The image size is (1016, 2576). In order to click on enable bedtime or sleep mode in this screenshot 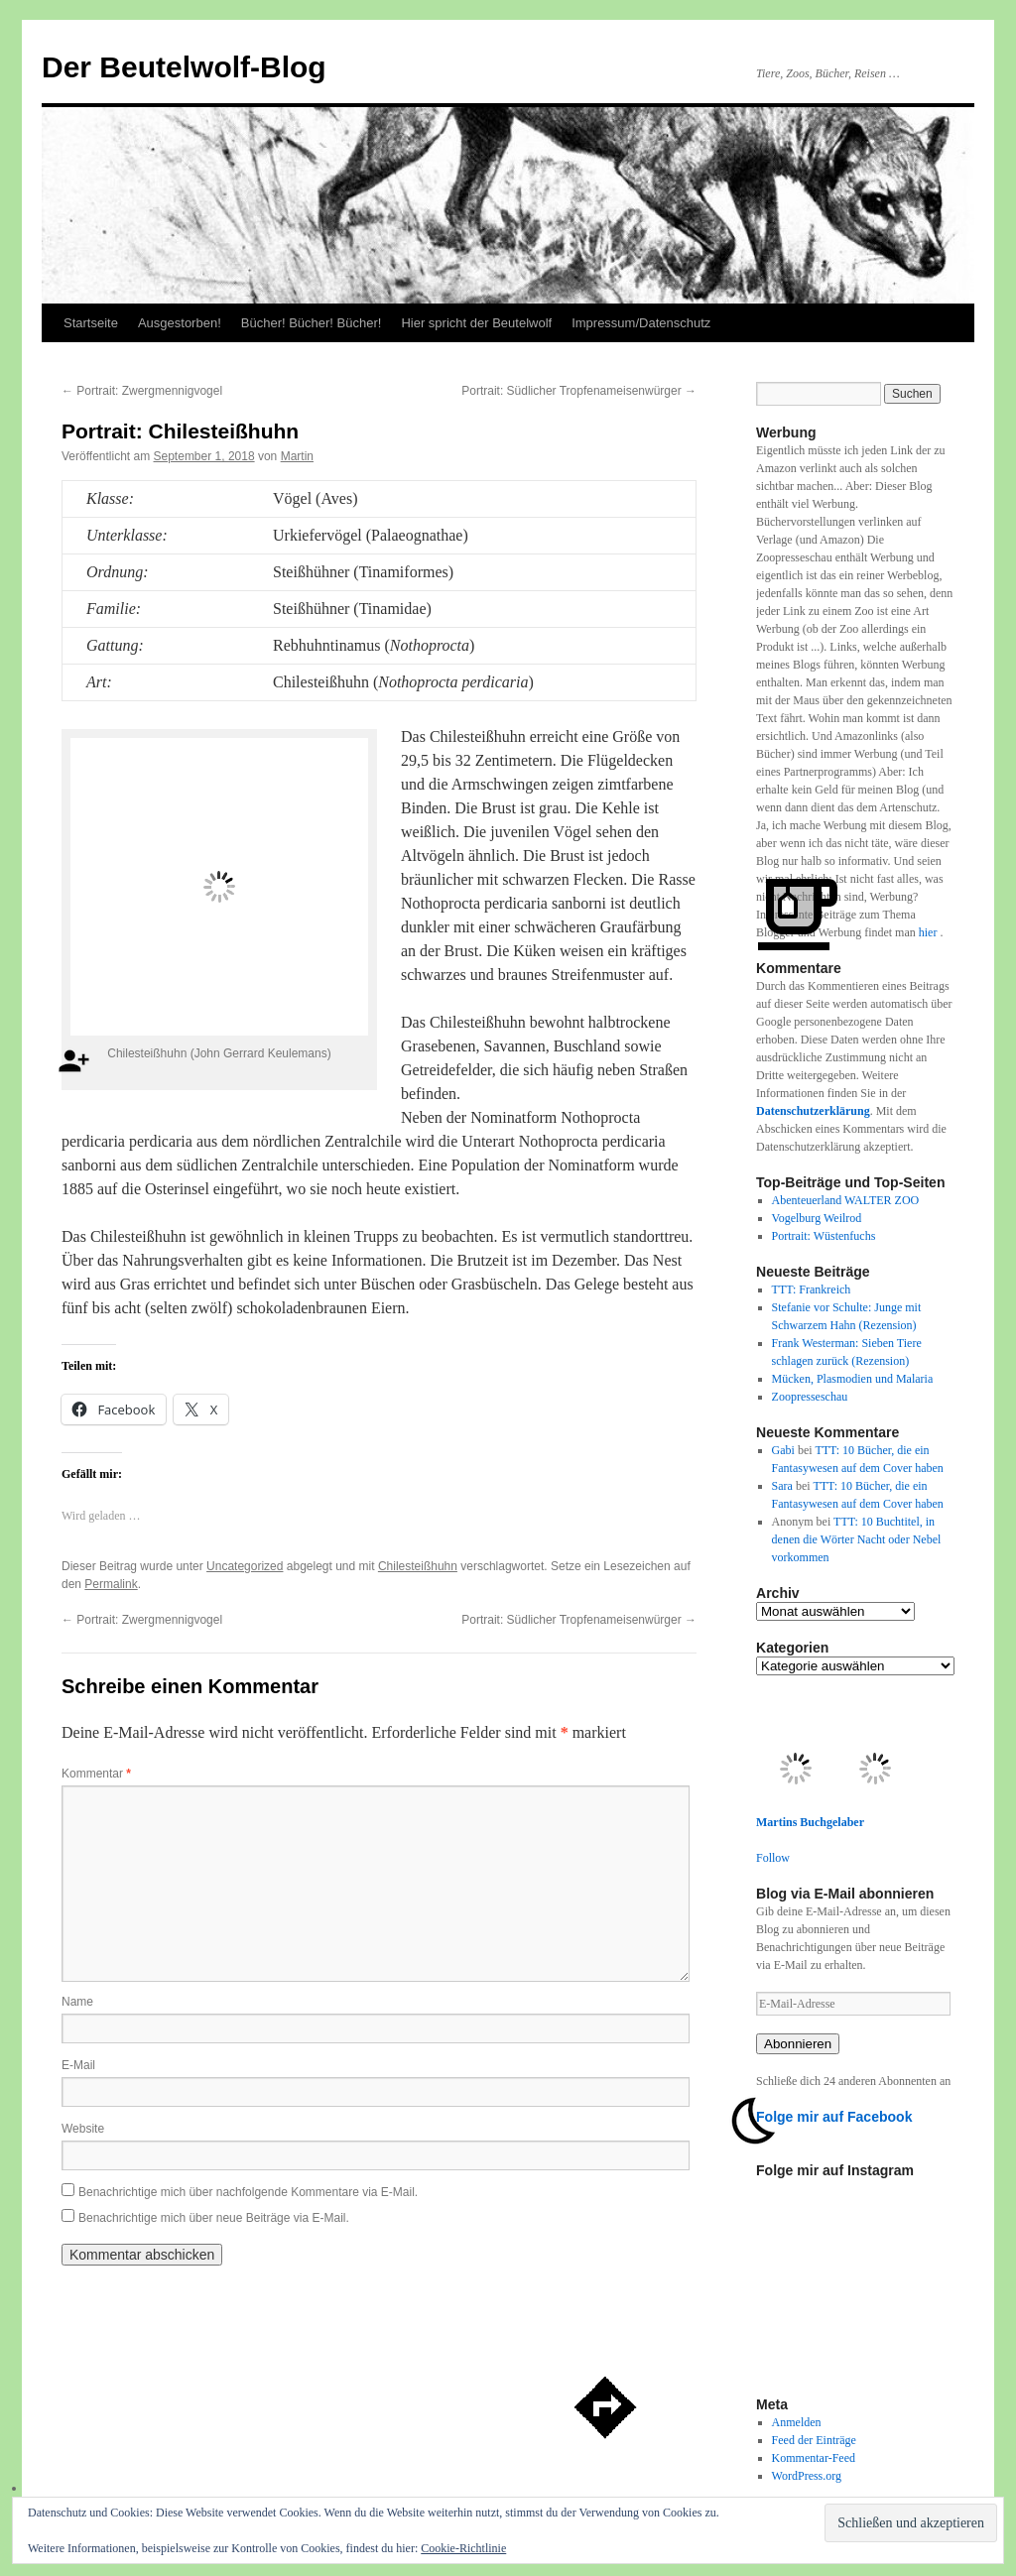, I will do `click(755, 2121)`.